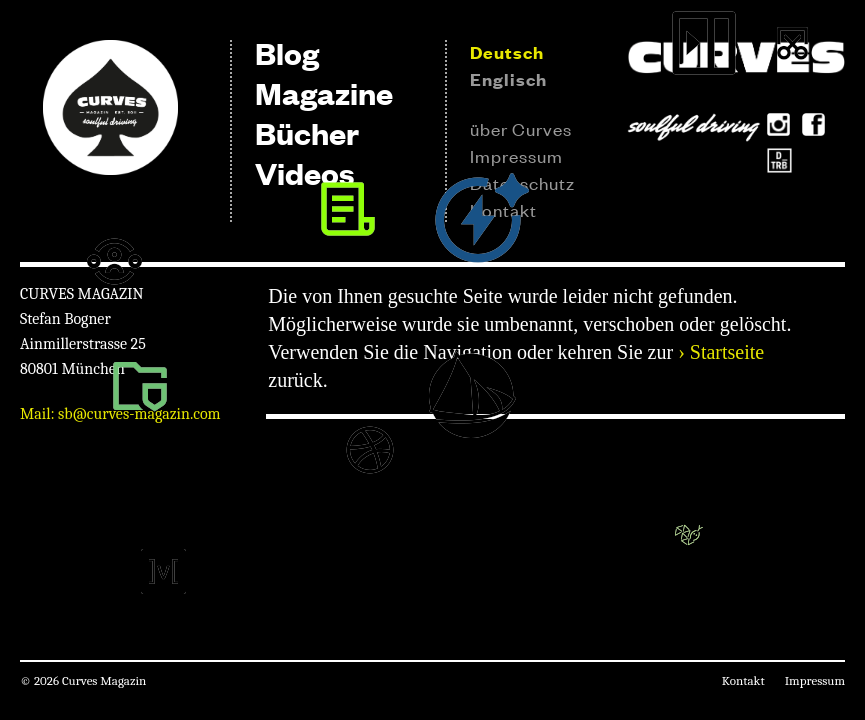 The width and height of the screenshot is (865, 720). Describe the element at coordinates (689, 535) in the screenshot. I see `link to PythonAnywhere cloud hosting service` at that location.